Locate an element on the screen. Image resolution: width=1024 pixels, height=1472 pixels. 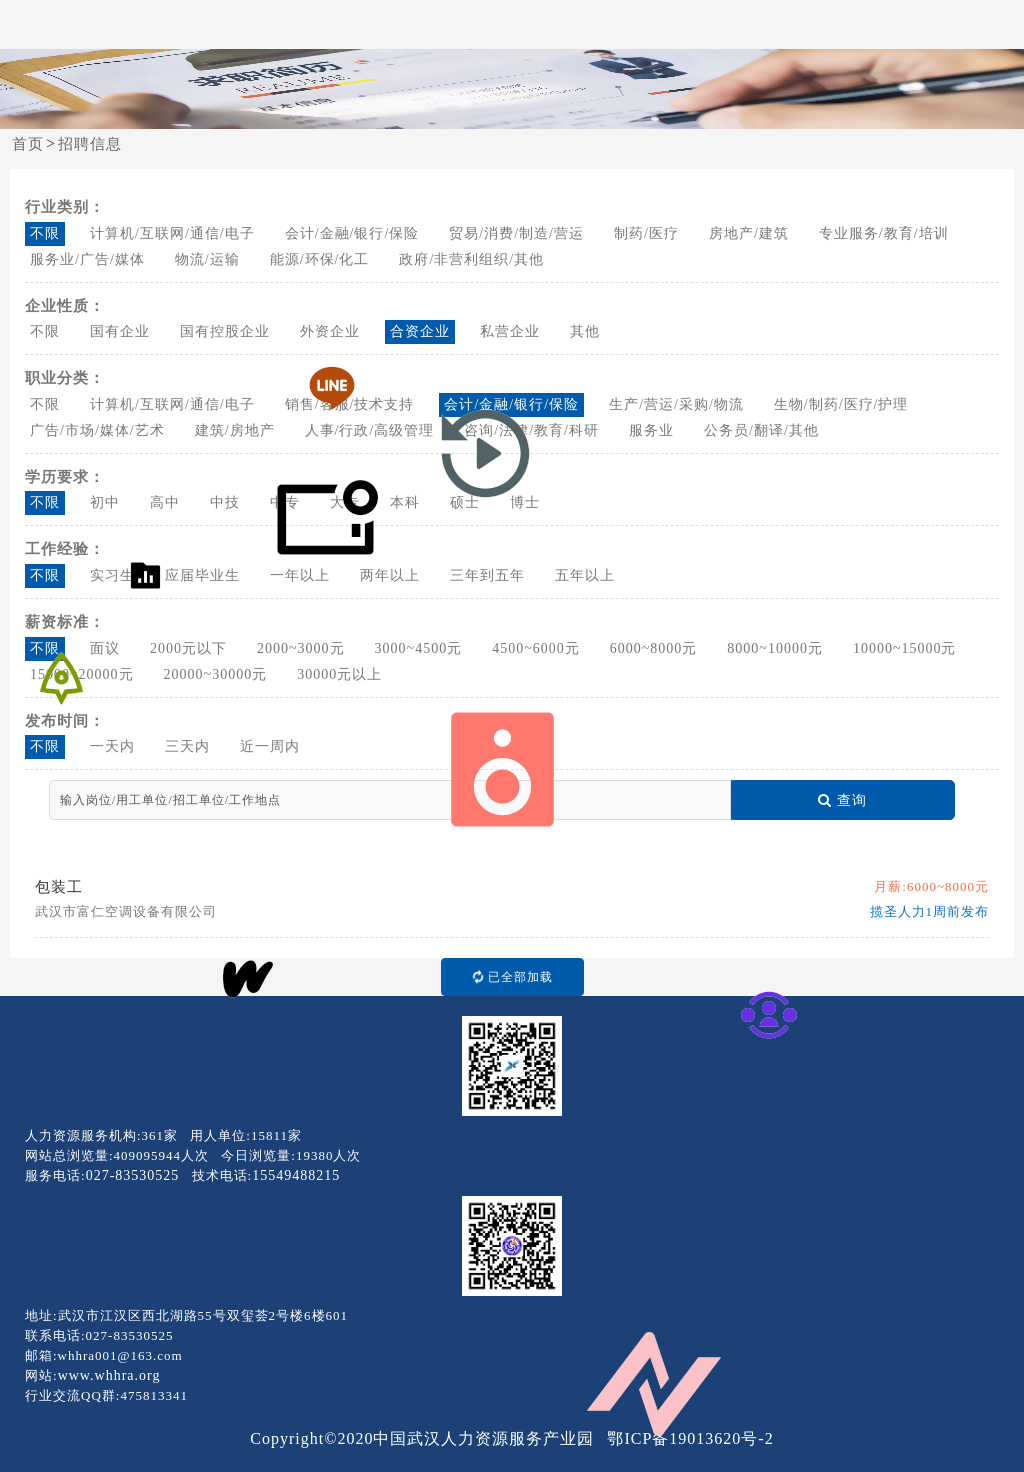
open the LINE messaging app is located at coordinates (332, 388).